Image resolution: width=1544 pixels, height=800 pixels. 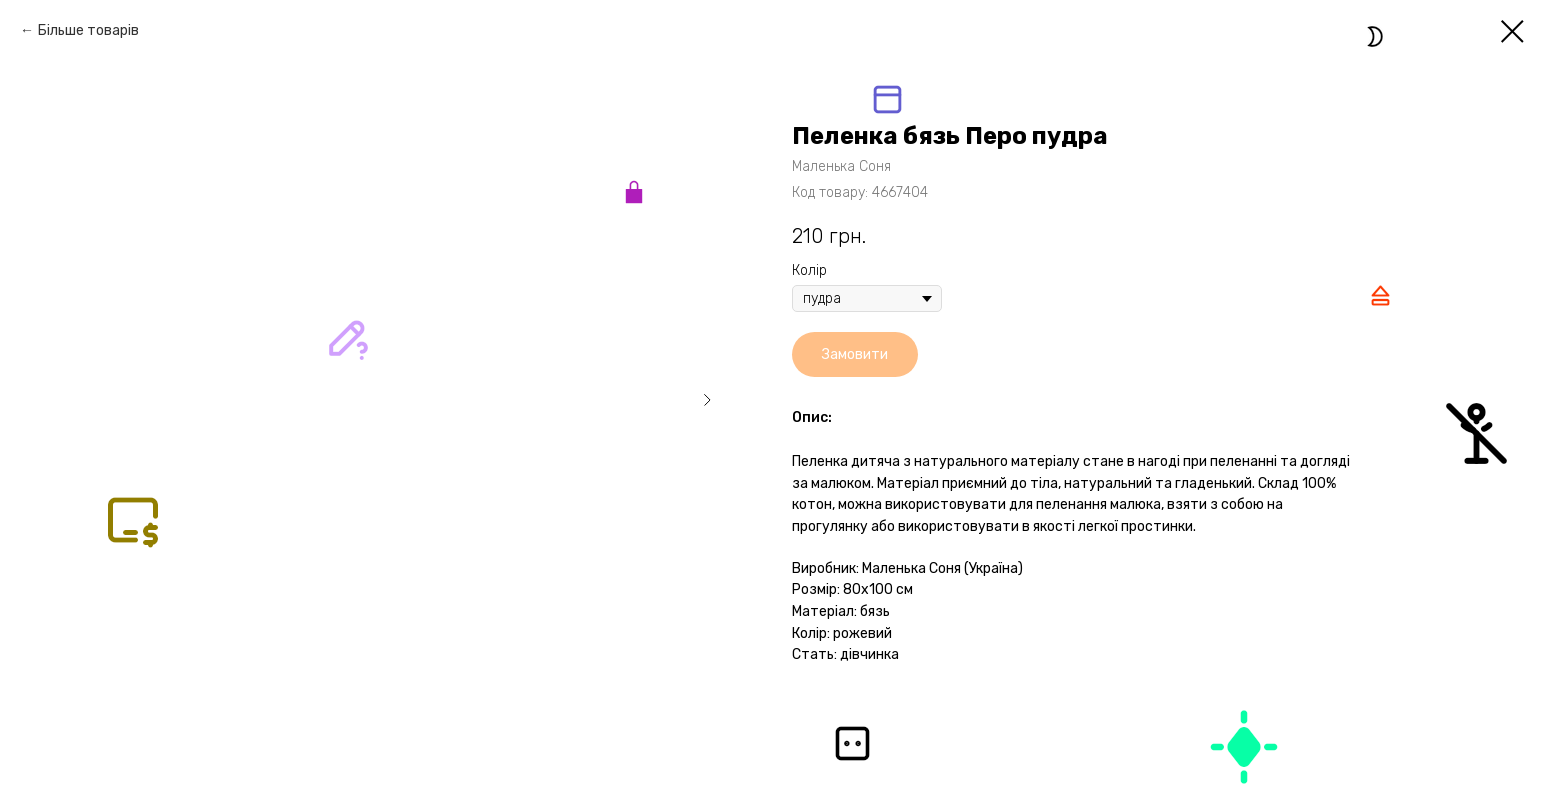 I want to click on electrical outlet or power source indicator, so click(x=852, y=743).